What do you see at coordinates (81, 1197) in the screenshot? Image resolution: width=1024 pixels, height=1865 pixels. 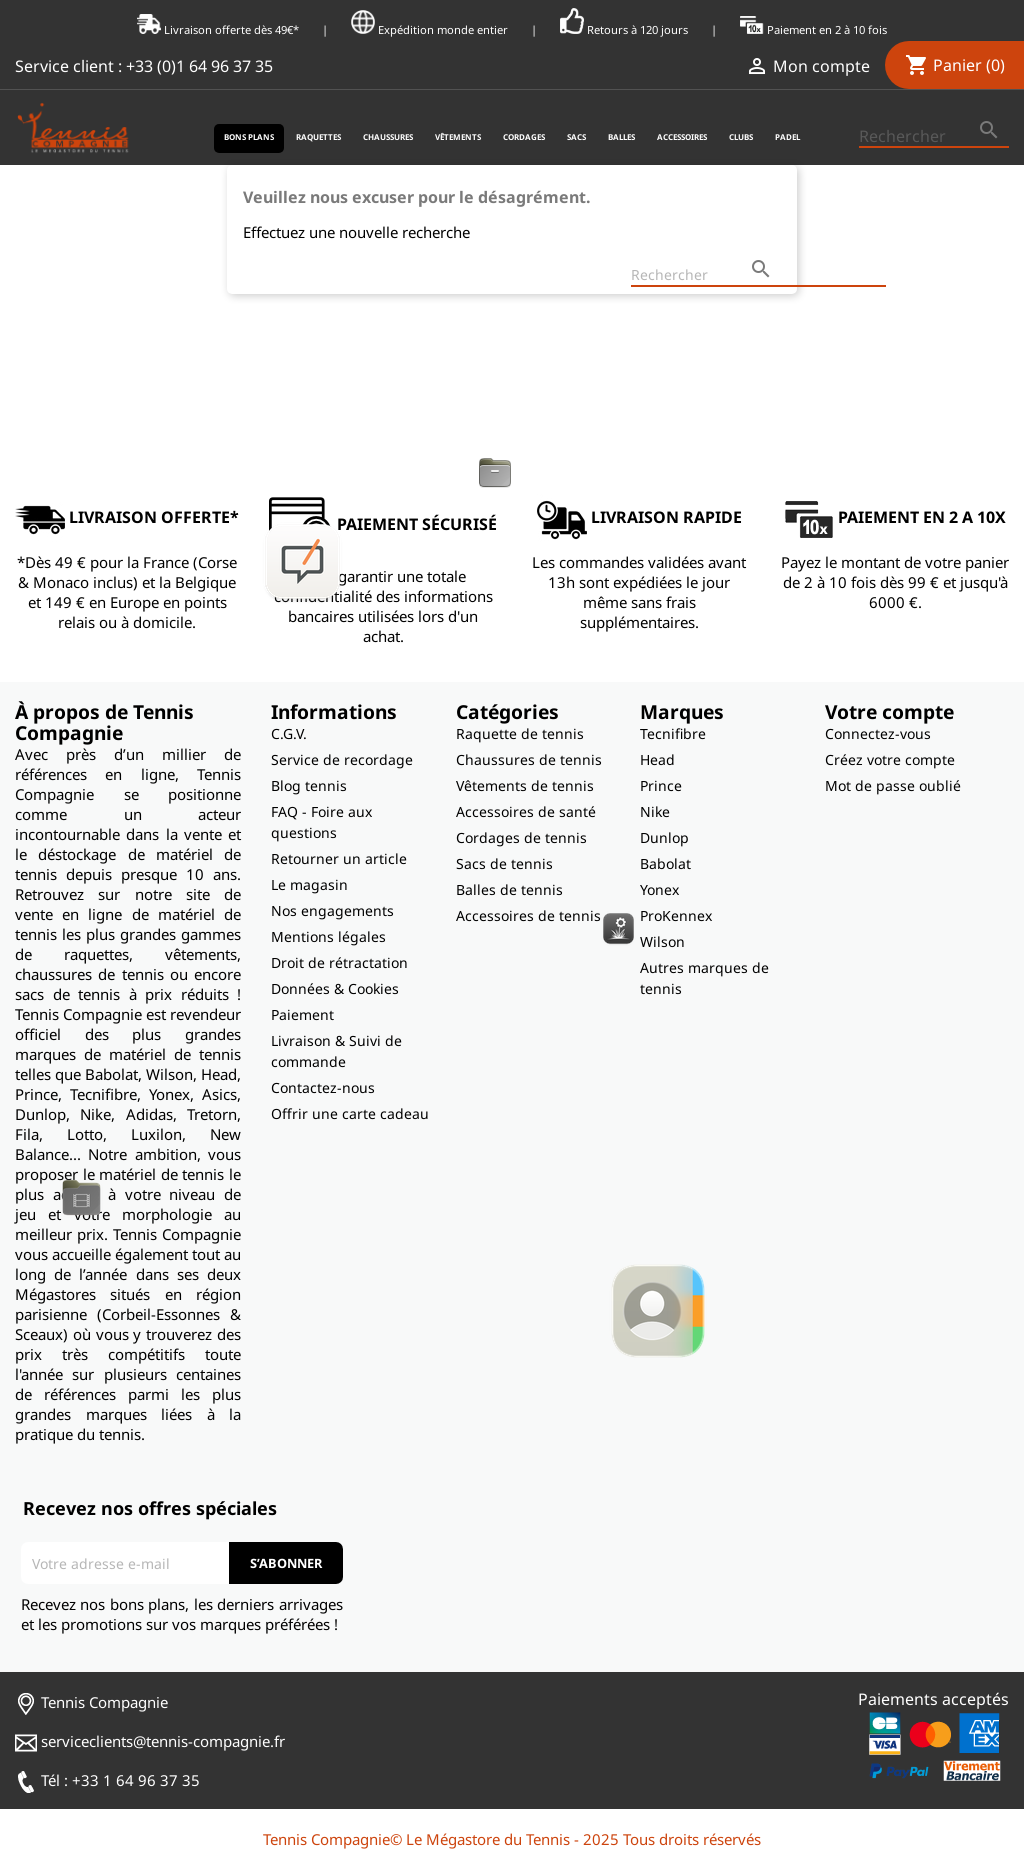 I see `open your videos folder` at bounding box center [81, 1197].